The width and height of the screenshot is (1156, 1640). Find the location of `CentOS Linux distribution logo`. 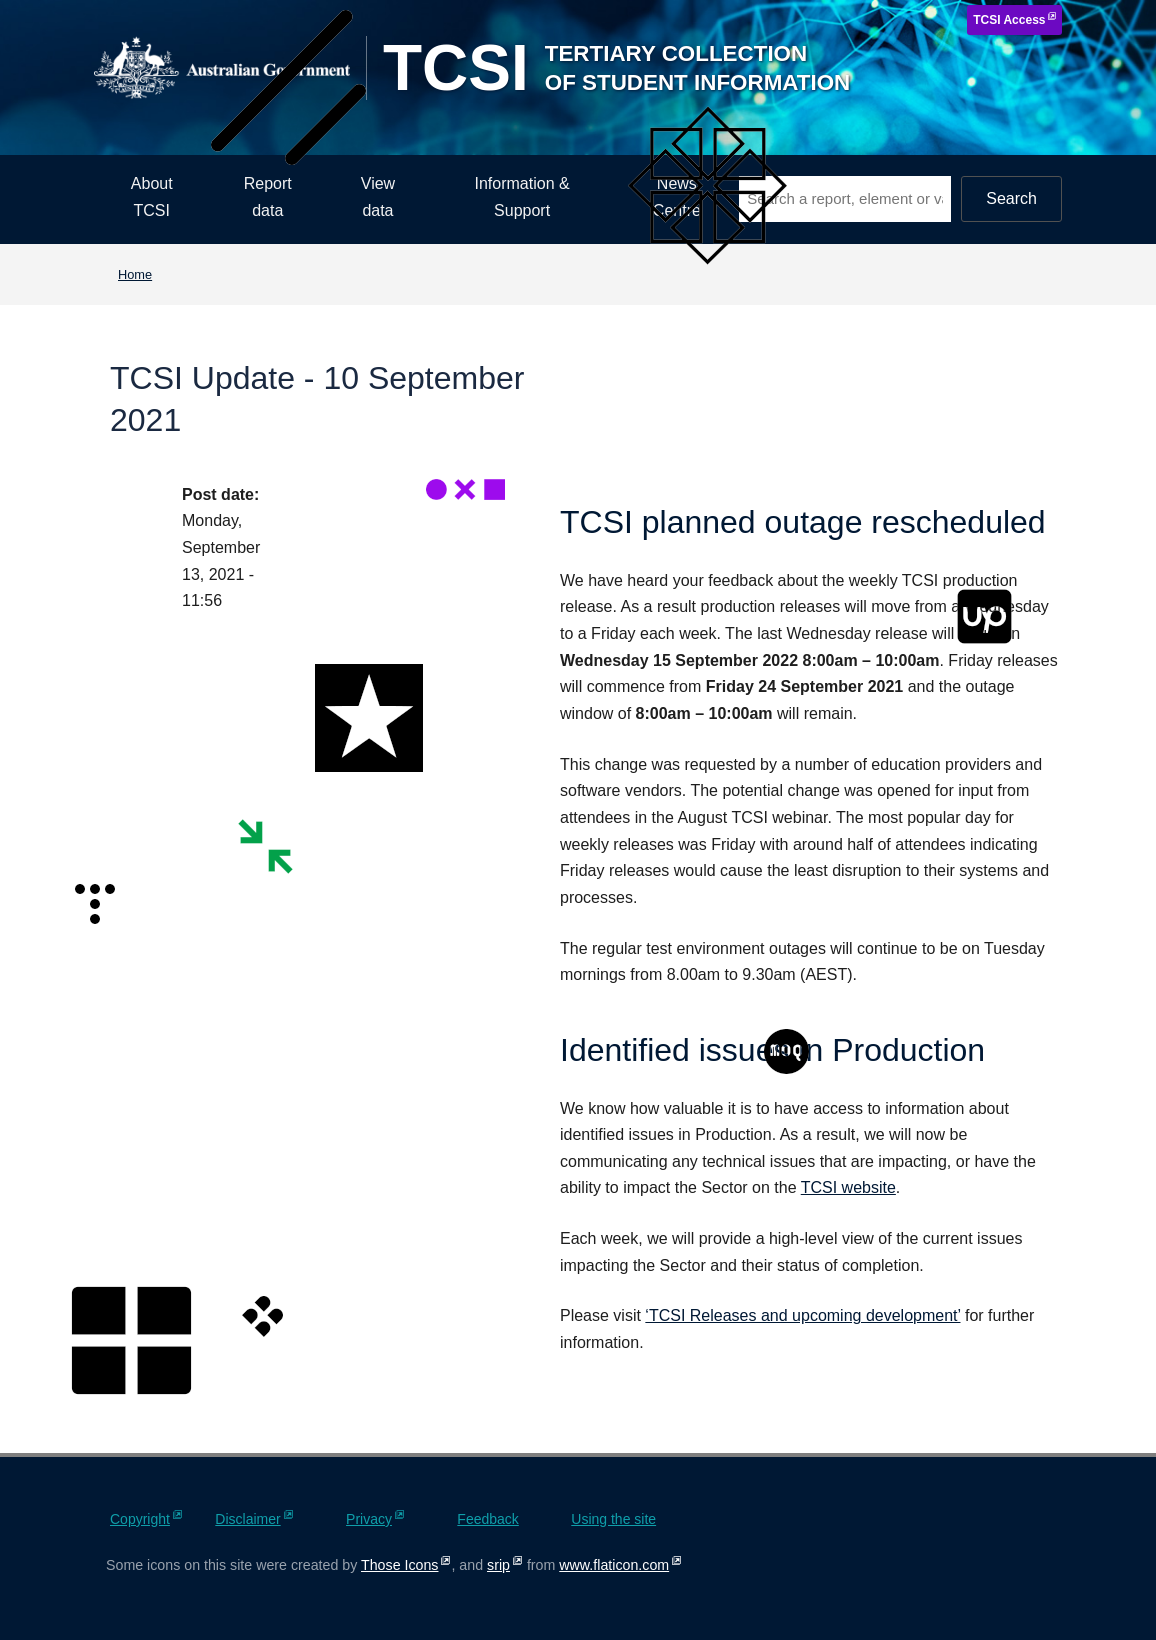

CentOS Linux distribution logo is located at coordinates (707, 185).